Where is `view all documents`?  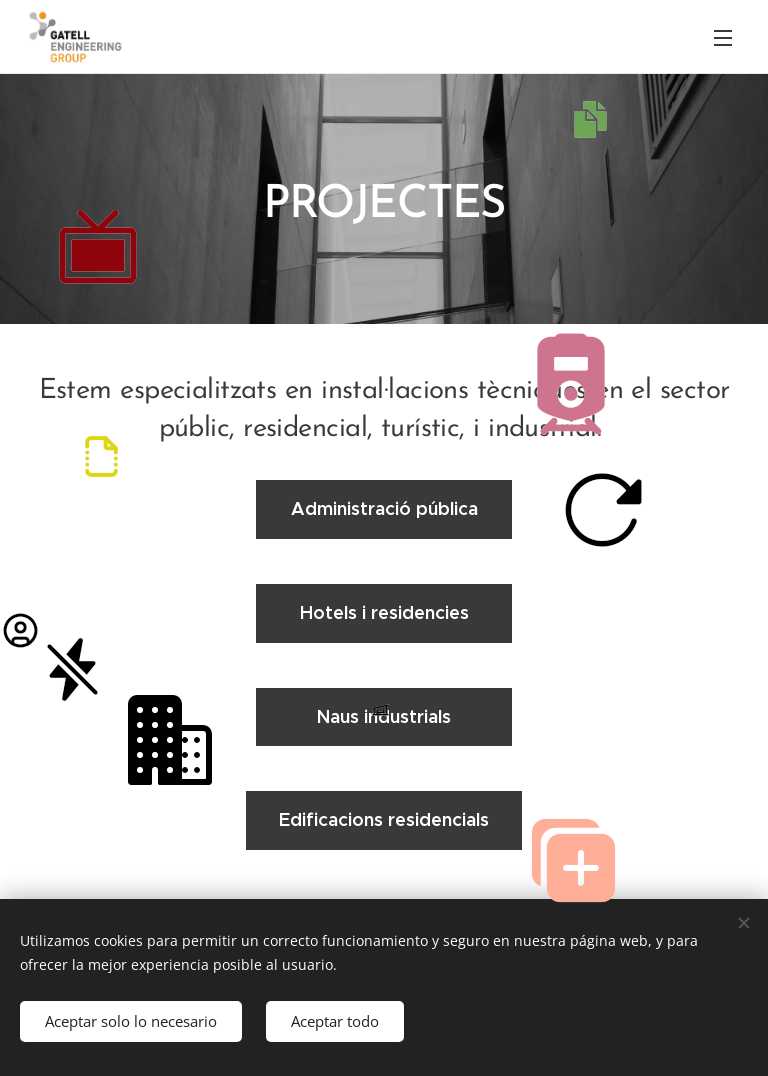 view all documents is located at coordinates (590, 119).